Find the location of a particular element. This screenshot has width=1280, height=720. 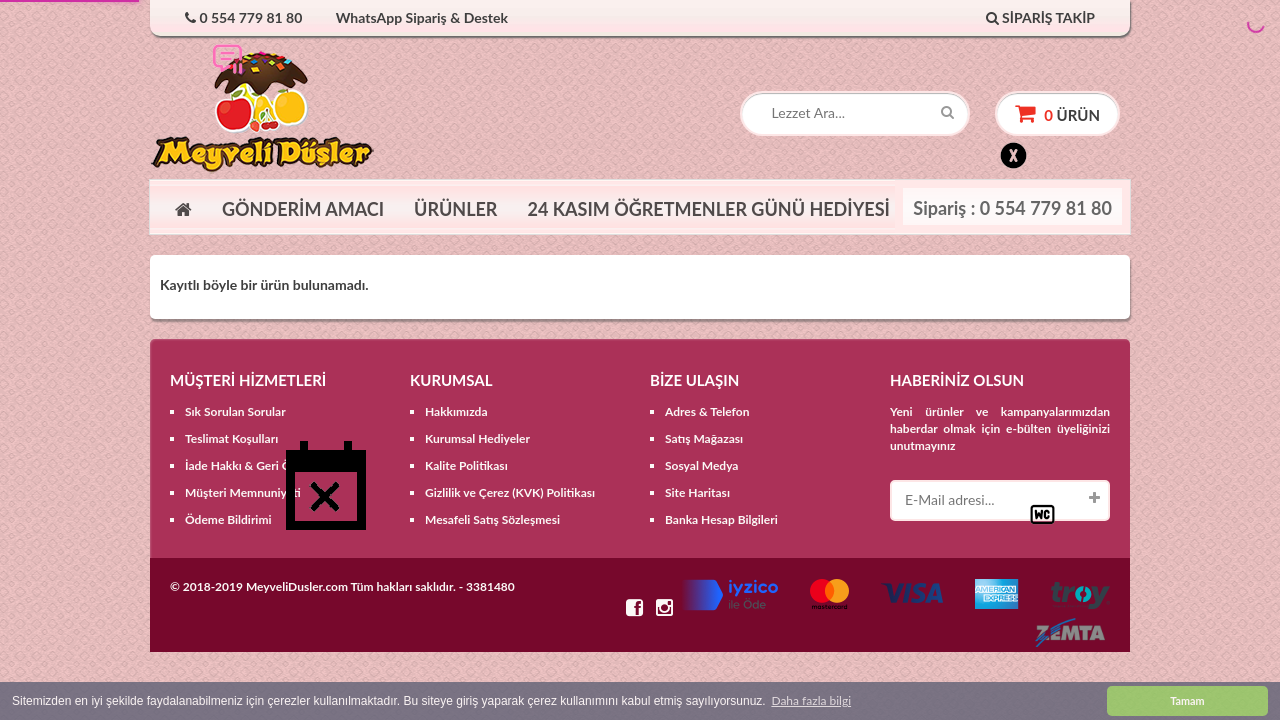

indicates restroom or water closet location is located at coordinates (1042, 514).